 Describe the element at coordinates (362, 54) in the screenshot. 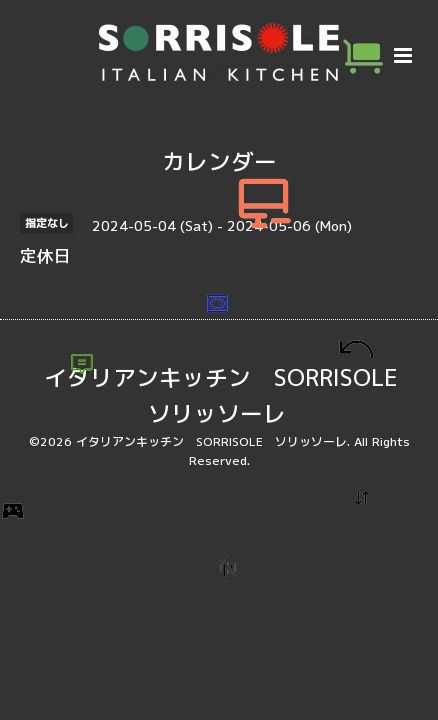

I see `view your shopping cart` at that location.